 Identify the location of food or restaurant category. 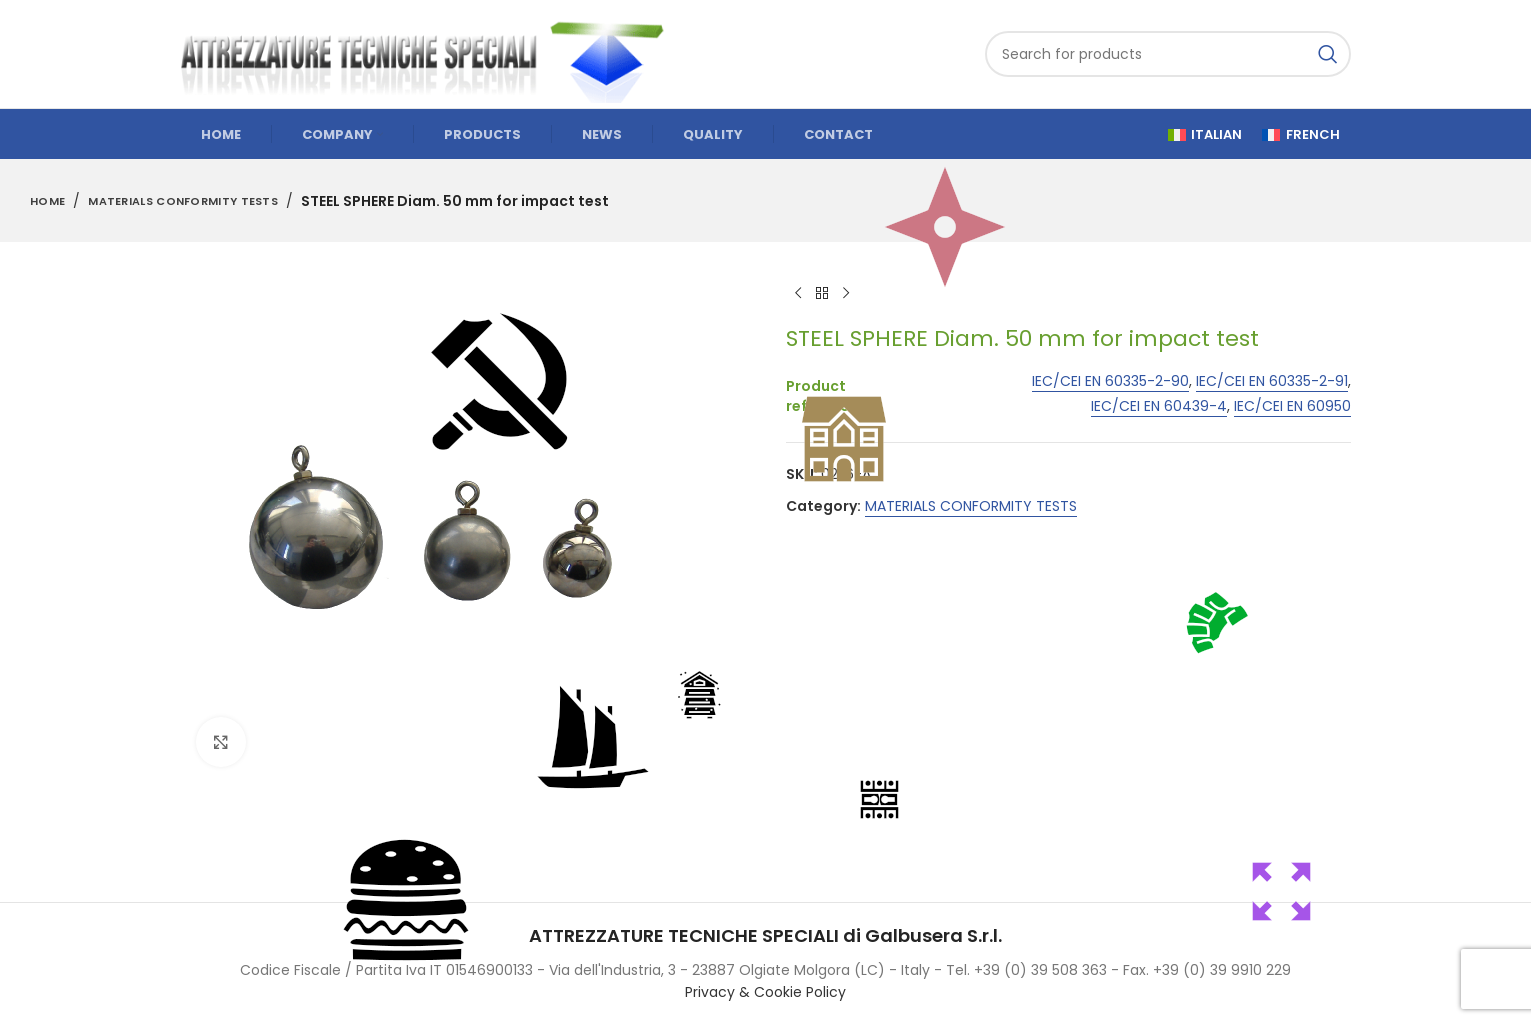
(406, 900).